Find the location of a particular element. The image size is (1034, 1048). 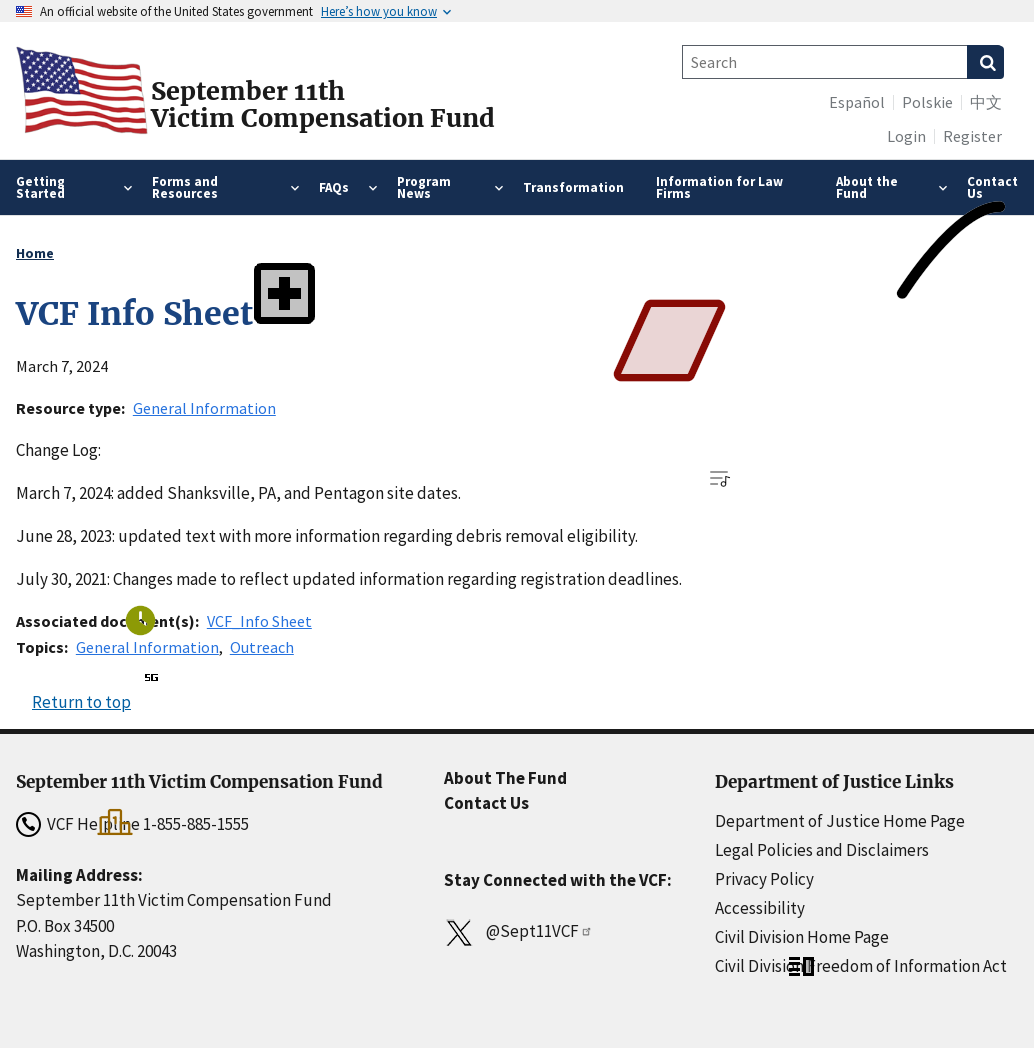

apply ease-out animation timing is located at coordinates (951, 250).